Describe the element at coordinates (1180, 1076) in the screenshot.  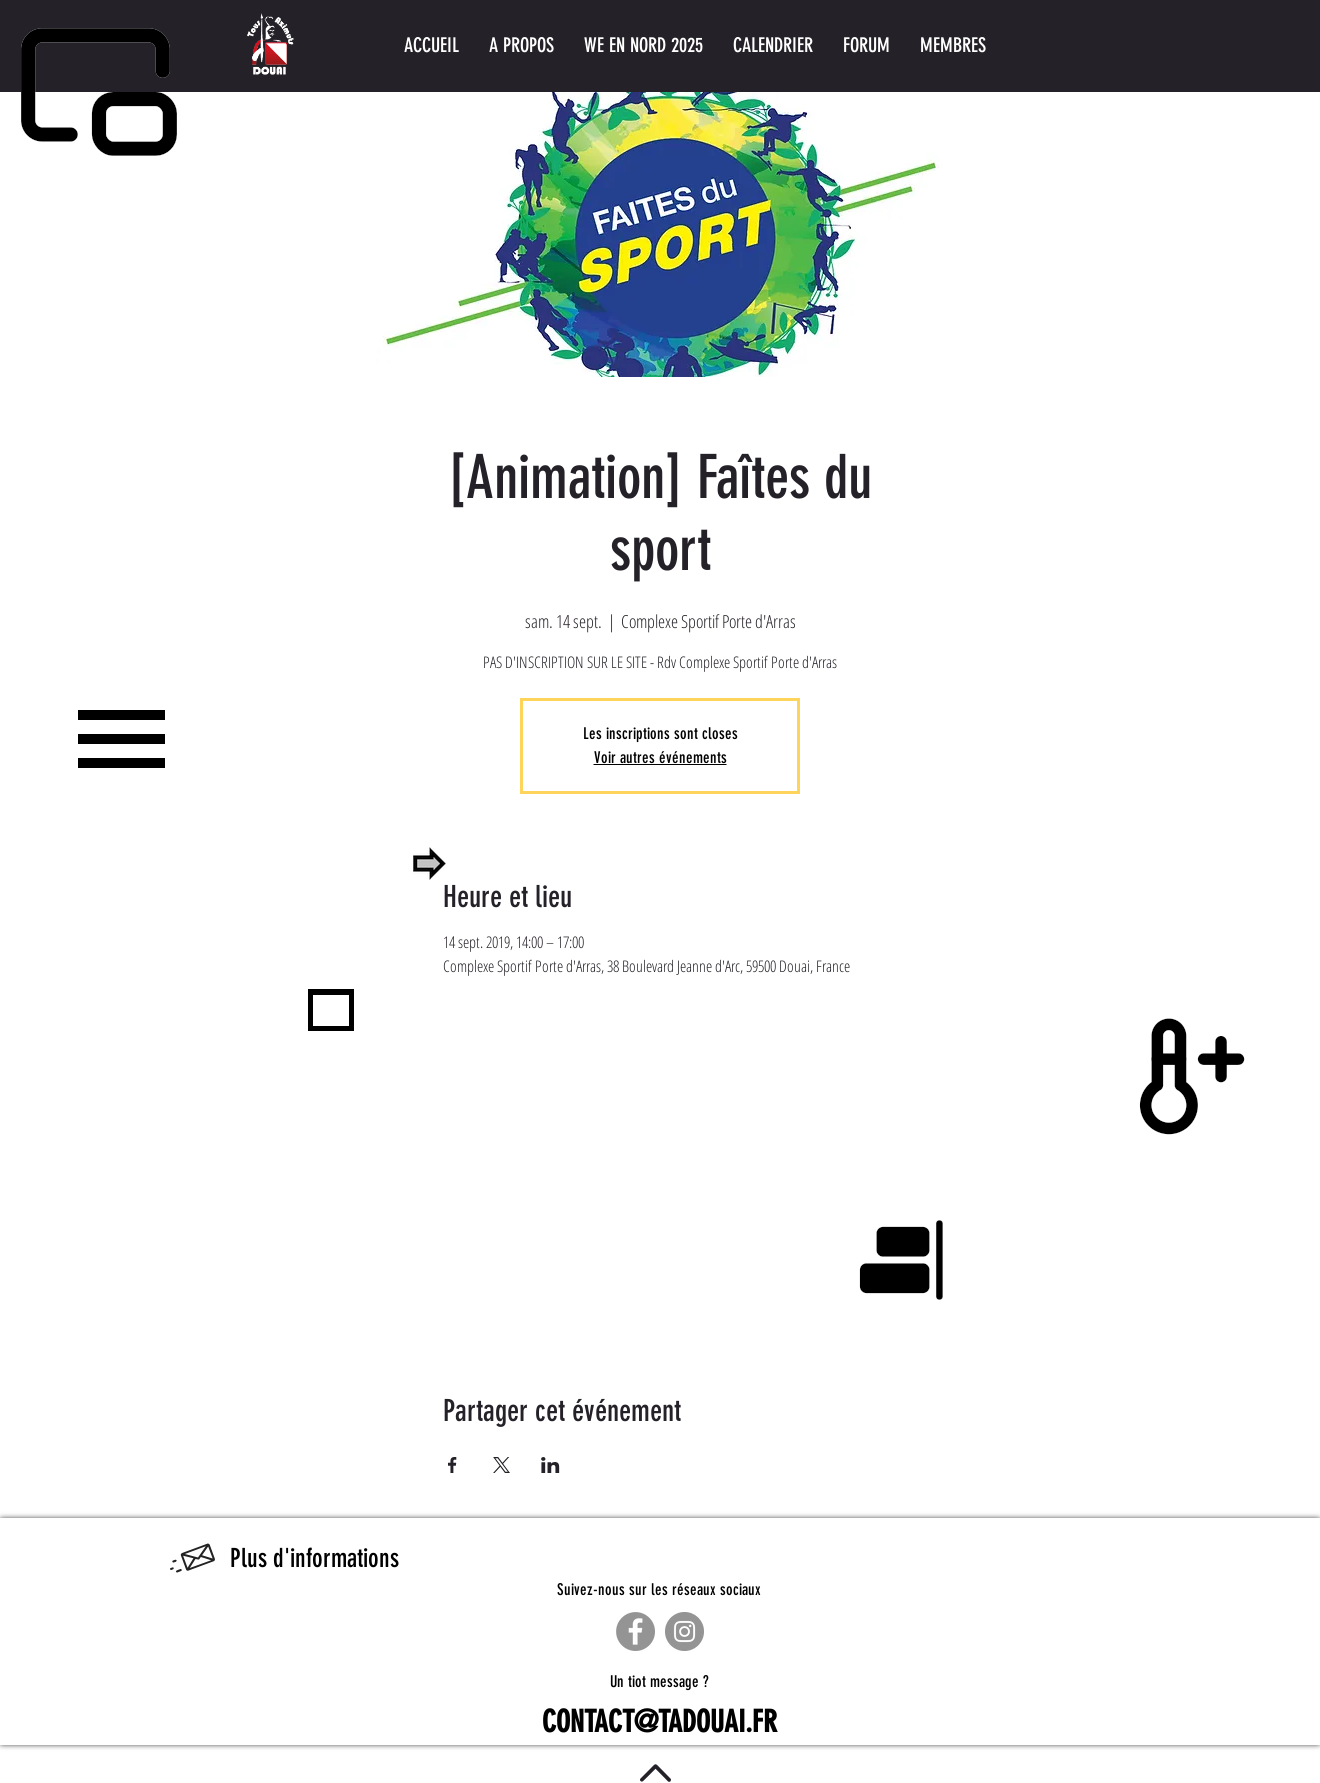
I see `increase temperature setting` at that location.